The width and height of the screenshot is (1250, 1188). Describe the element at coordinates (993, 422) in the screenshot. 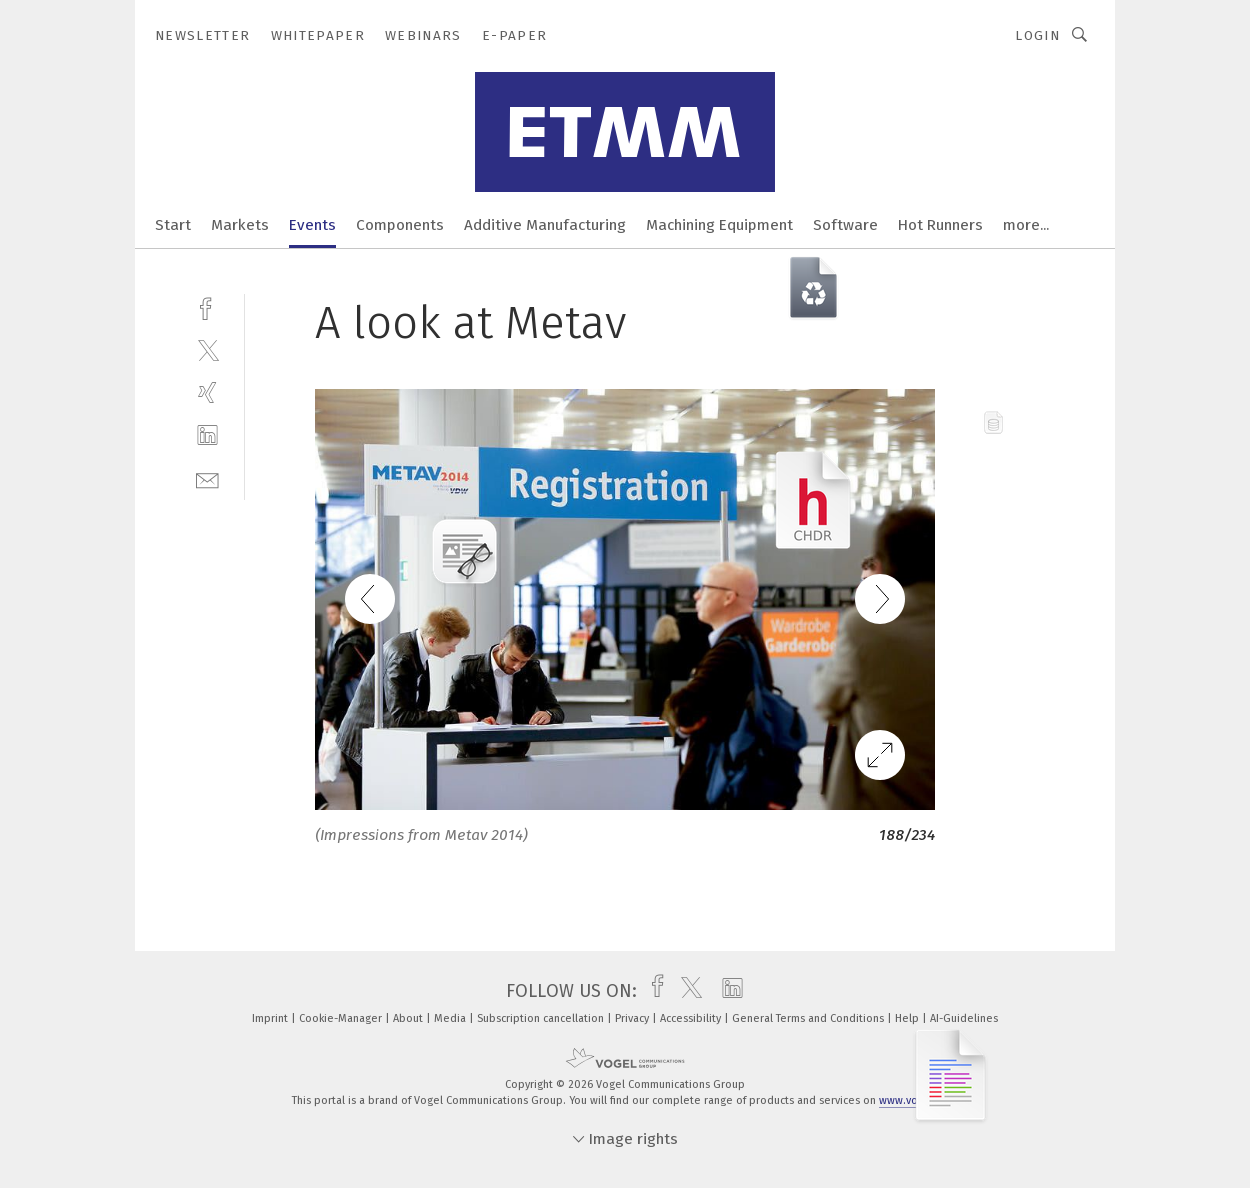

I see `open a SQL database file` at that location.